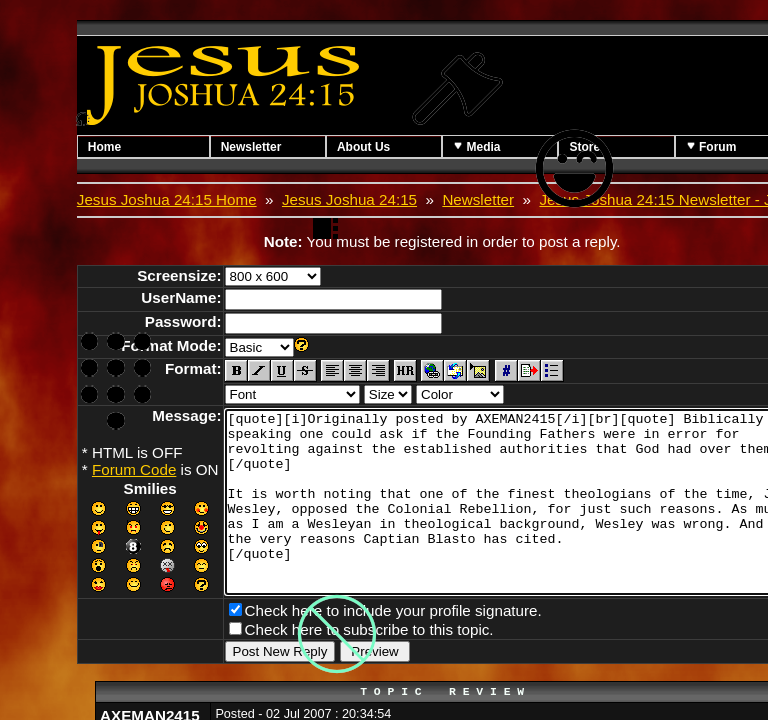 This screenshot has width=768, height=720. I want to click on rotate content counterclockwise, so click(83, 119).